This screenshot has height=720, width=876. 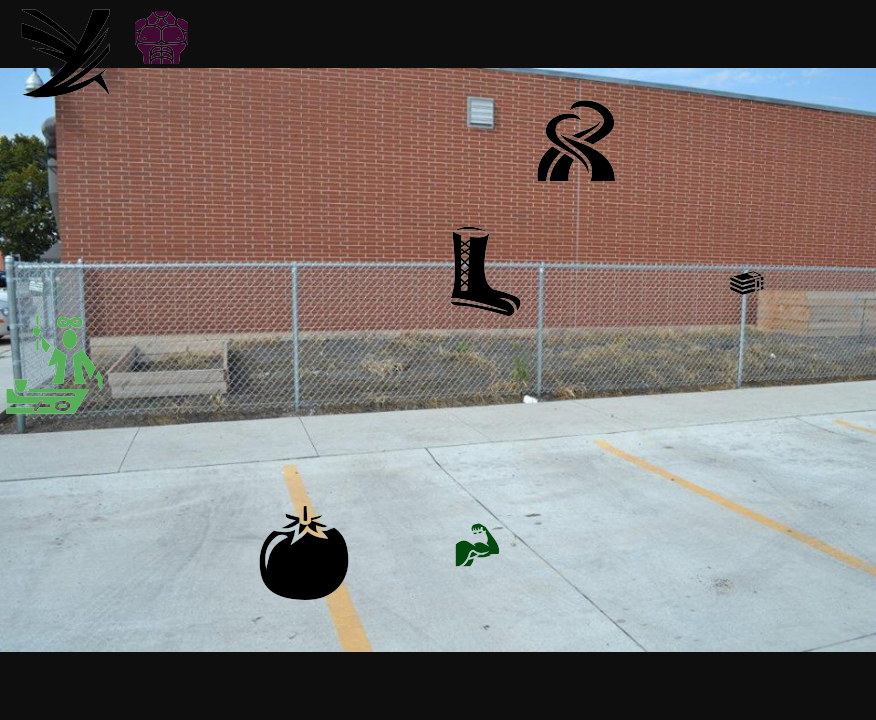 What do you see at coordinates (477, 544) in the screenshot?
I see `view strength or fitness stats` at bounding box center [477, 544].